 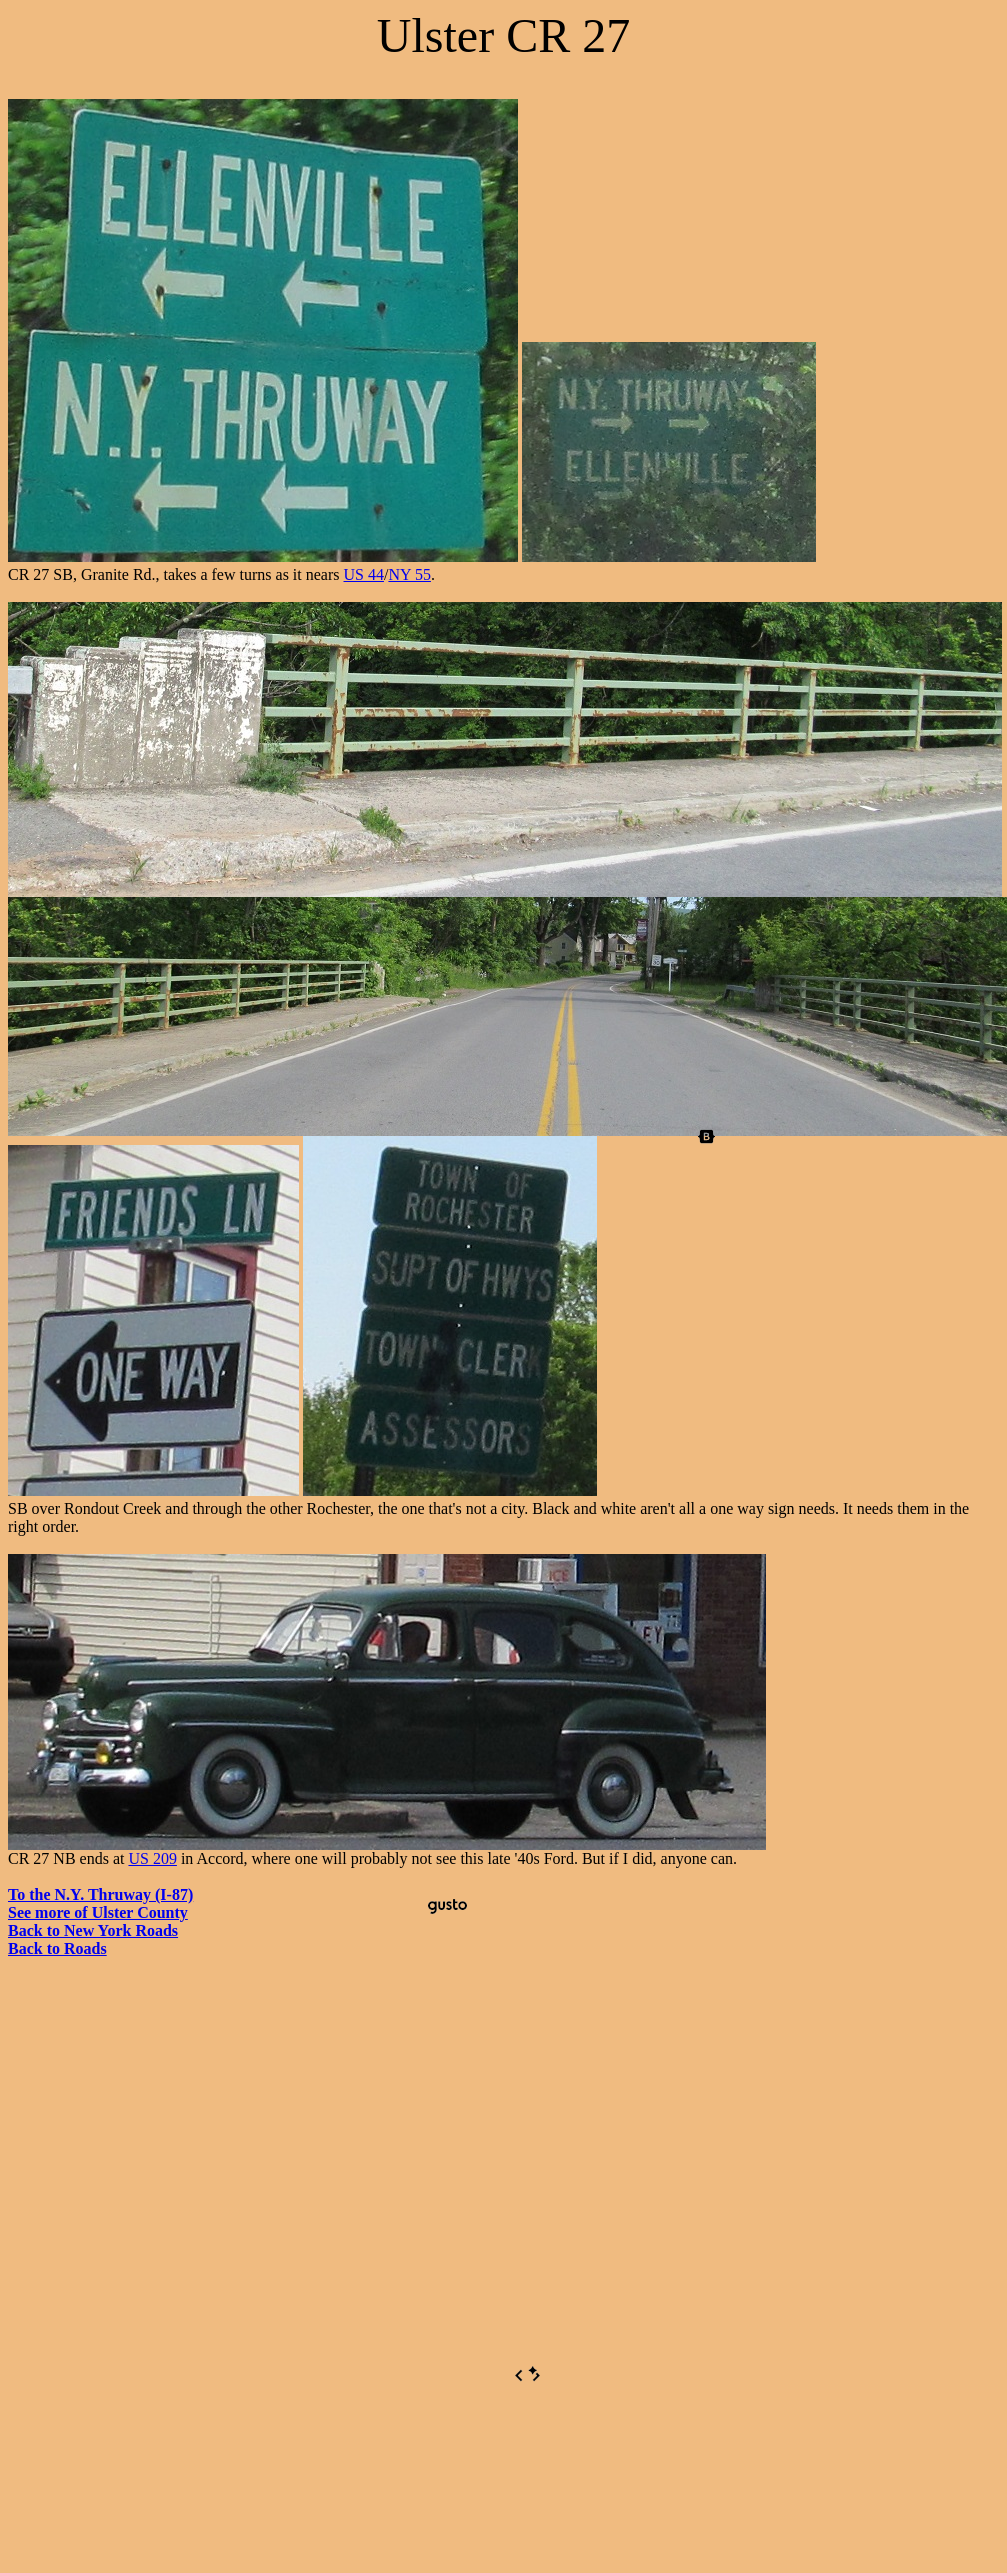 I want to click on access gusto payroll and HR services, so click(x=447, y=1906).